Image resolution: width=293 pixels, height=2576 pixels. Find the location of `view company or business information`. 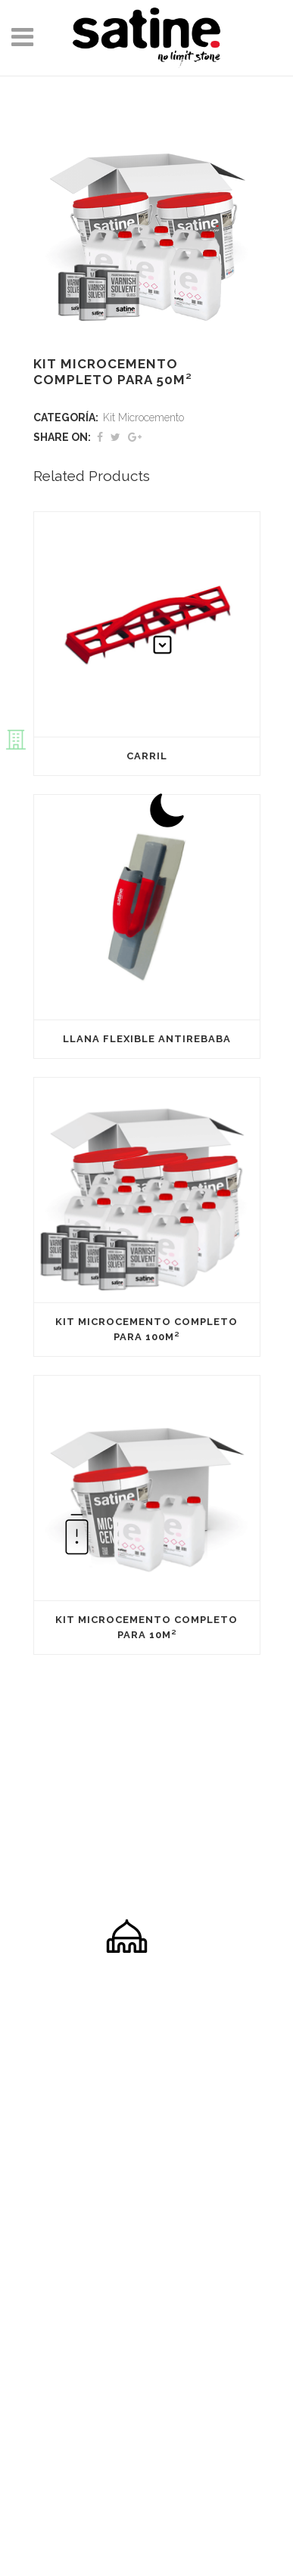

view company or business information is located at coordinates (16, 740).